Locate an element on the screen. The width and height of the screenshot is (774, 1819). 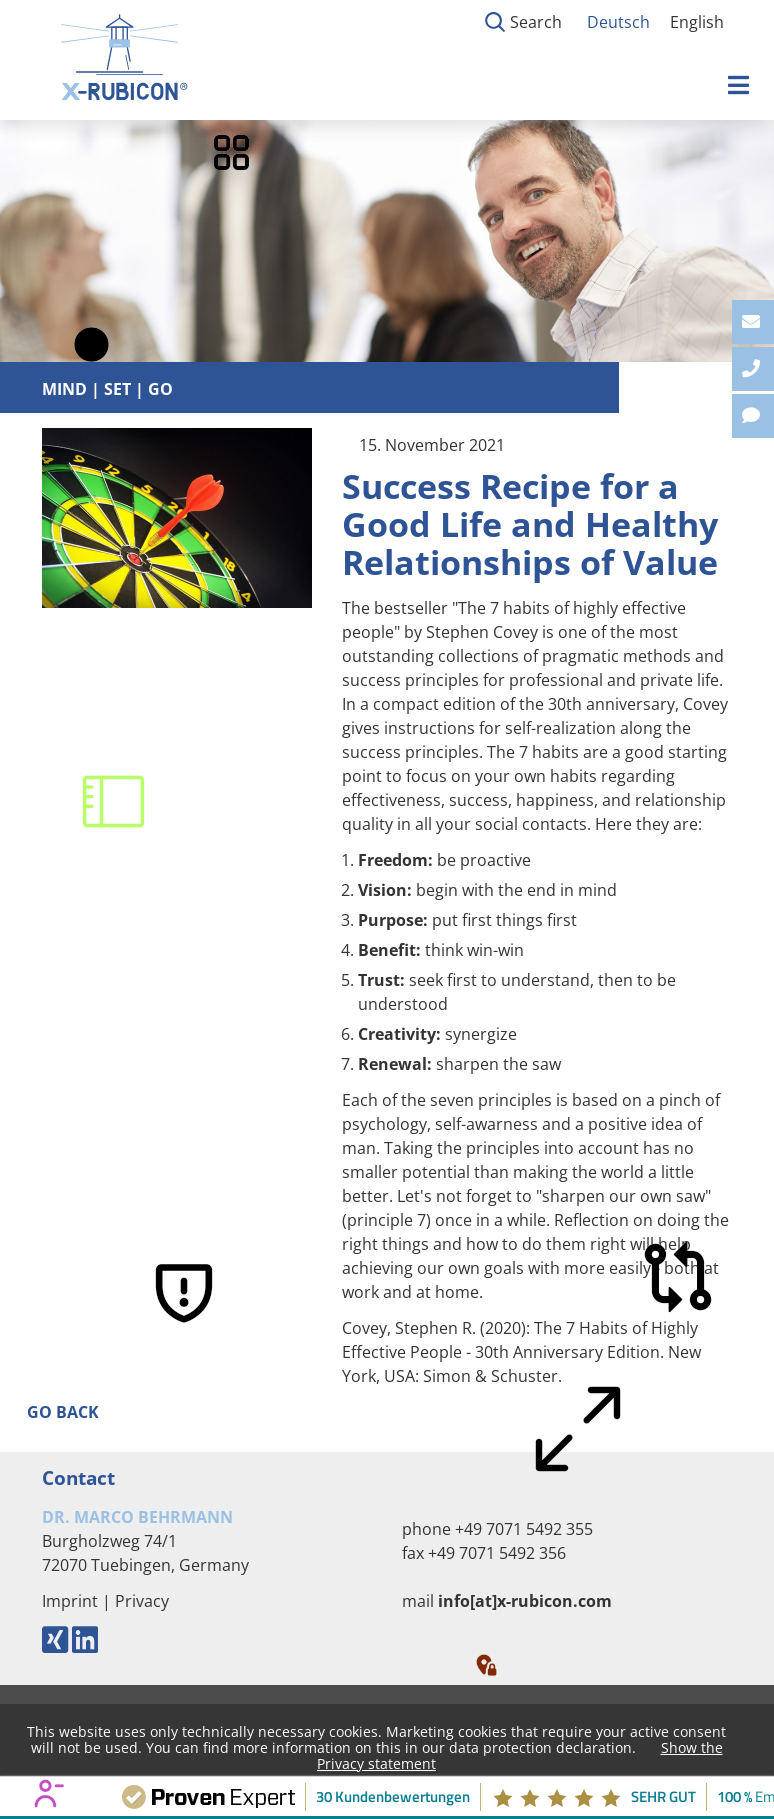
security warning or alert detected is located at coordinates (184, 1290).